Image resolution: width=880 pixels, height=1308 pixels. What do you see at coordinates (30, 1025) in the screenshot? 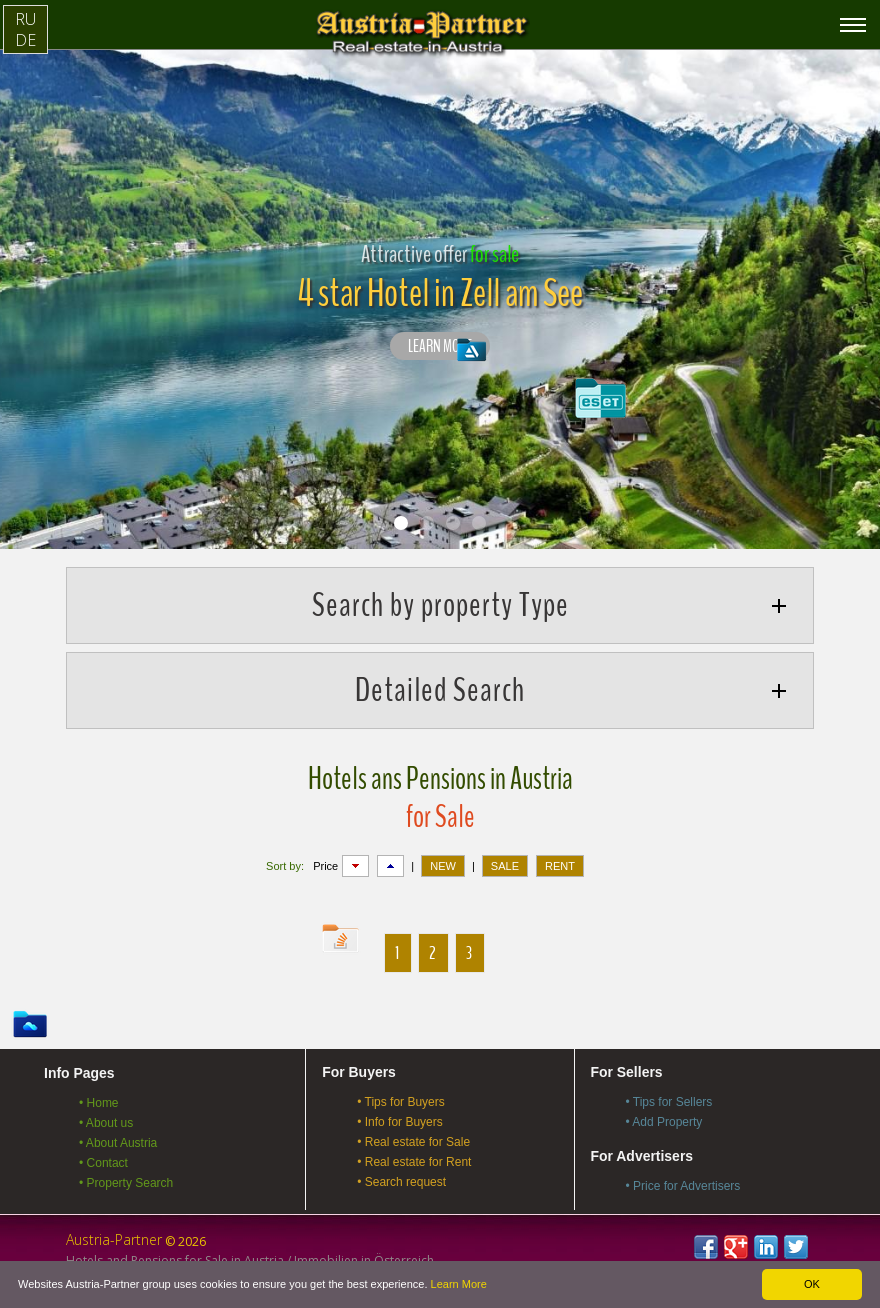
I see `open wondershare document cloud folder` at bounding box center [30, 1025].